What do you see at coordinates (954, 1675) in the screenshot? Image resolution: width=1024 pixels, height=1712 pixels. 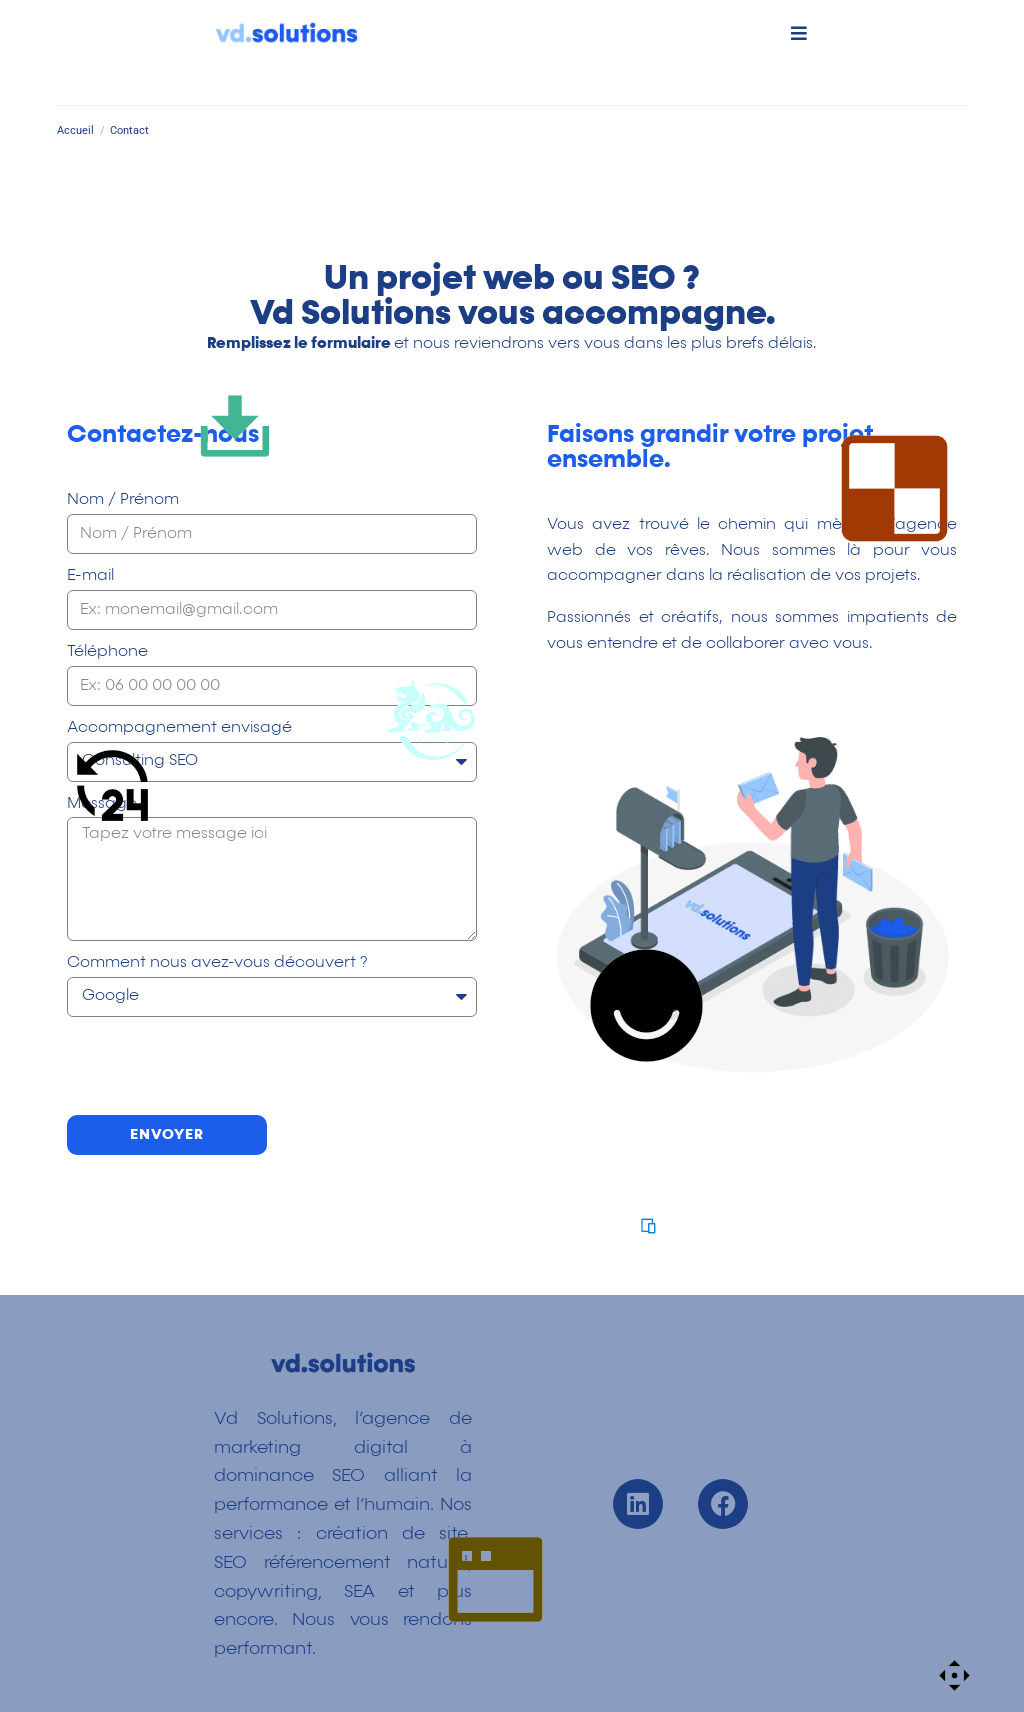 I see `drag to reposition an element` at bounding box center [954, 1675].